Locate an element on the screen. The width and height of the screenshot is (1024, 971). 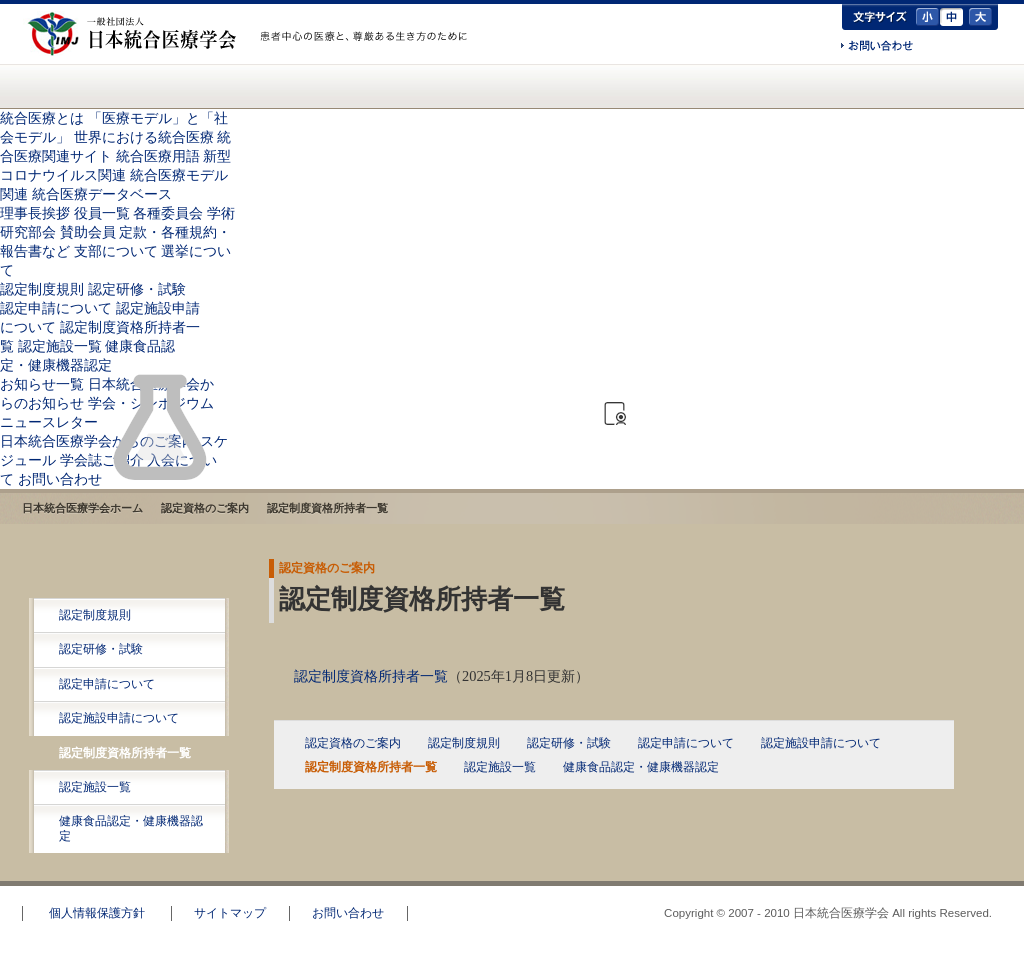
open science or laboratory applications is located at coordinates (160, 427).